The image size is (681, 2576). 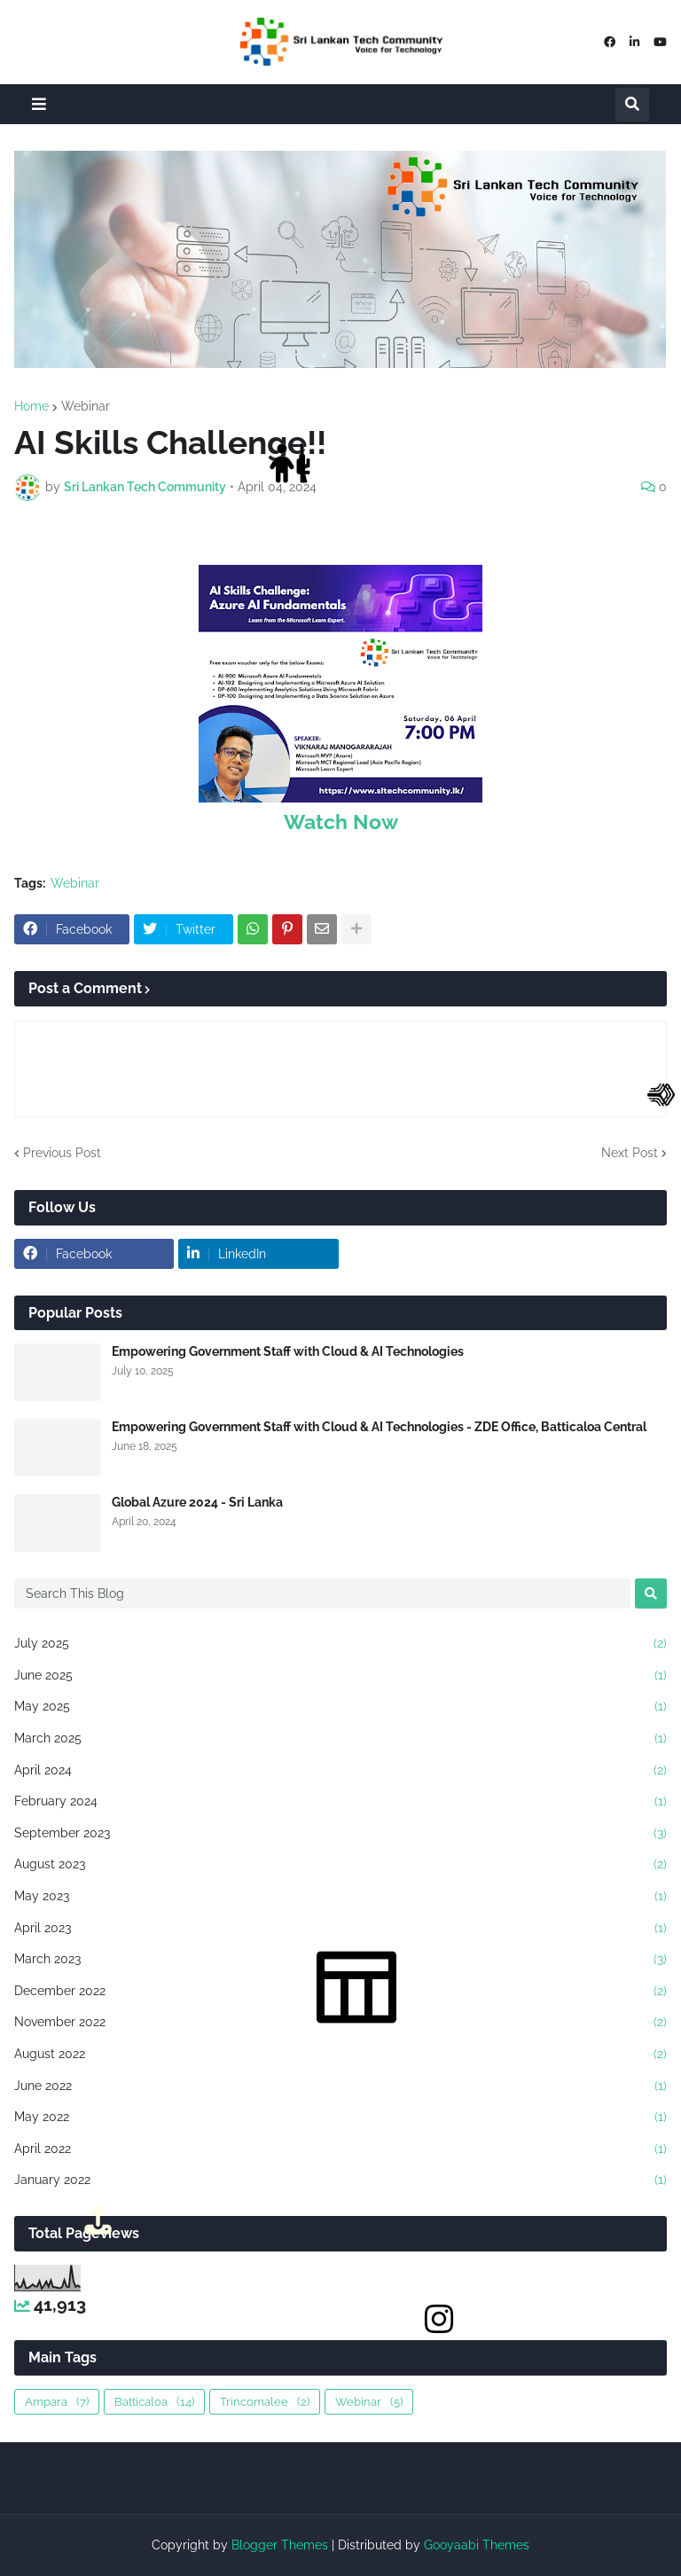 What do you see at coordinates (356, 1987) in the screenshot?
I see `insert a table into a document` at bounding box center [356, 1987].